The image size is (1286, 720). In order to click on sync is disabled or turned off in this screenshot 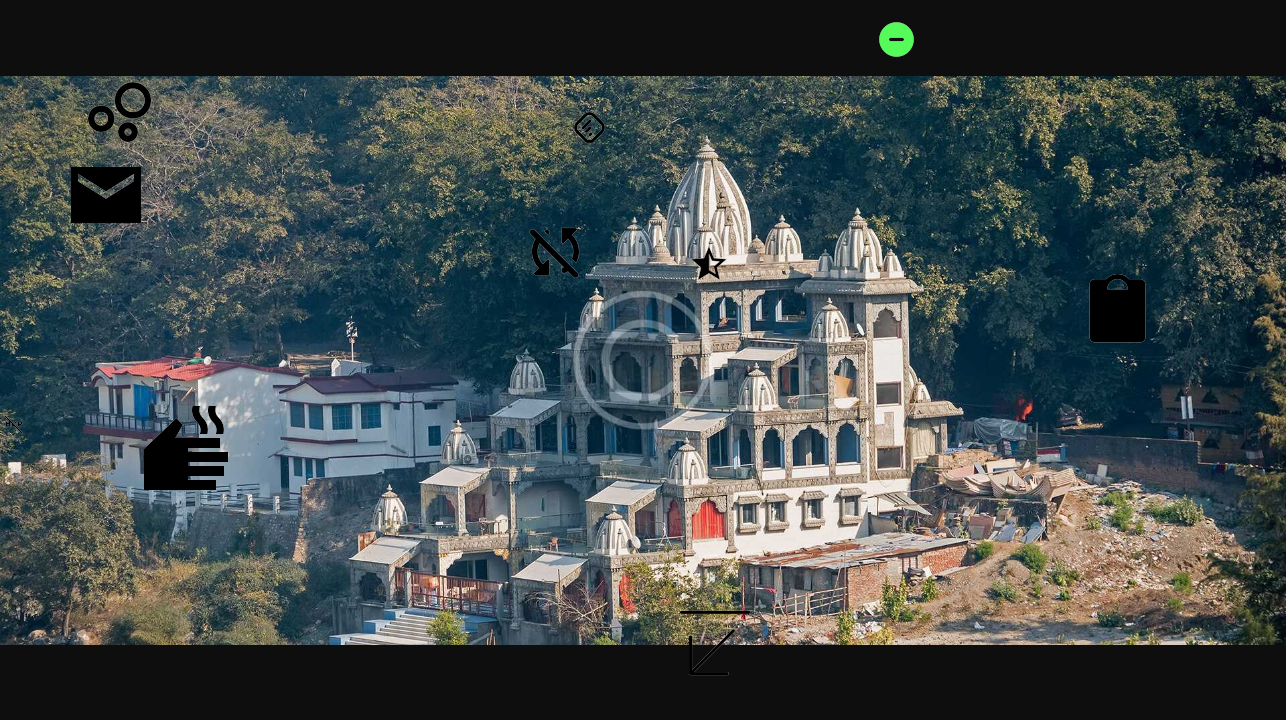, I will do `click(555, 251)`.